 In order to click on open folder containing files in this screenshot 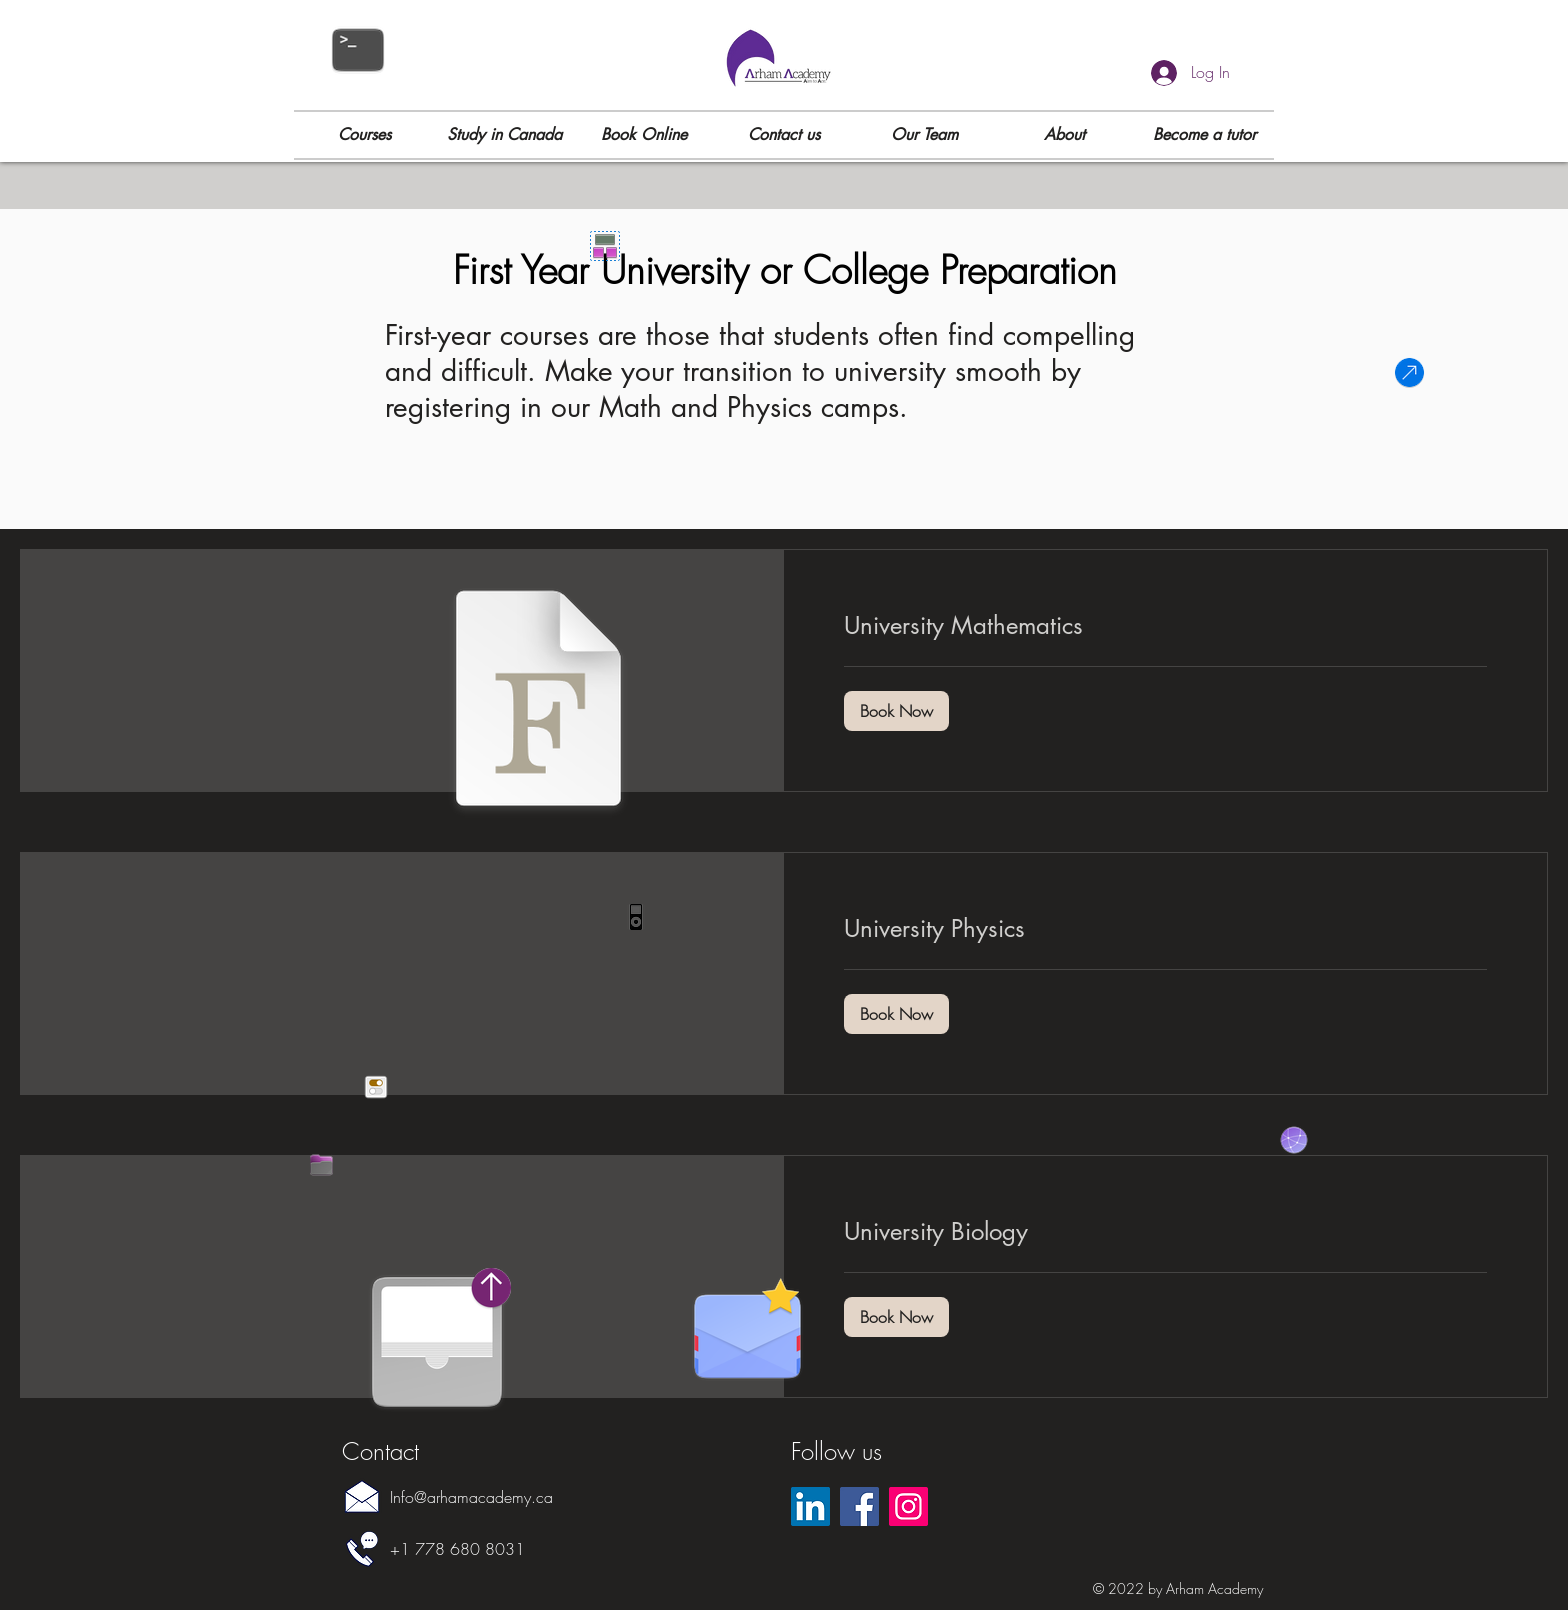, I will do `click(321, 1164)`.